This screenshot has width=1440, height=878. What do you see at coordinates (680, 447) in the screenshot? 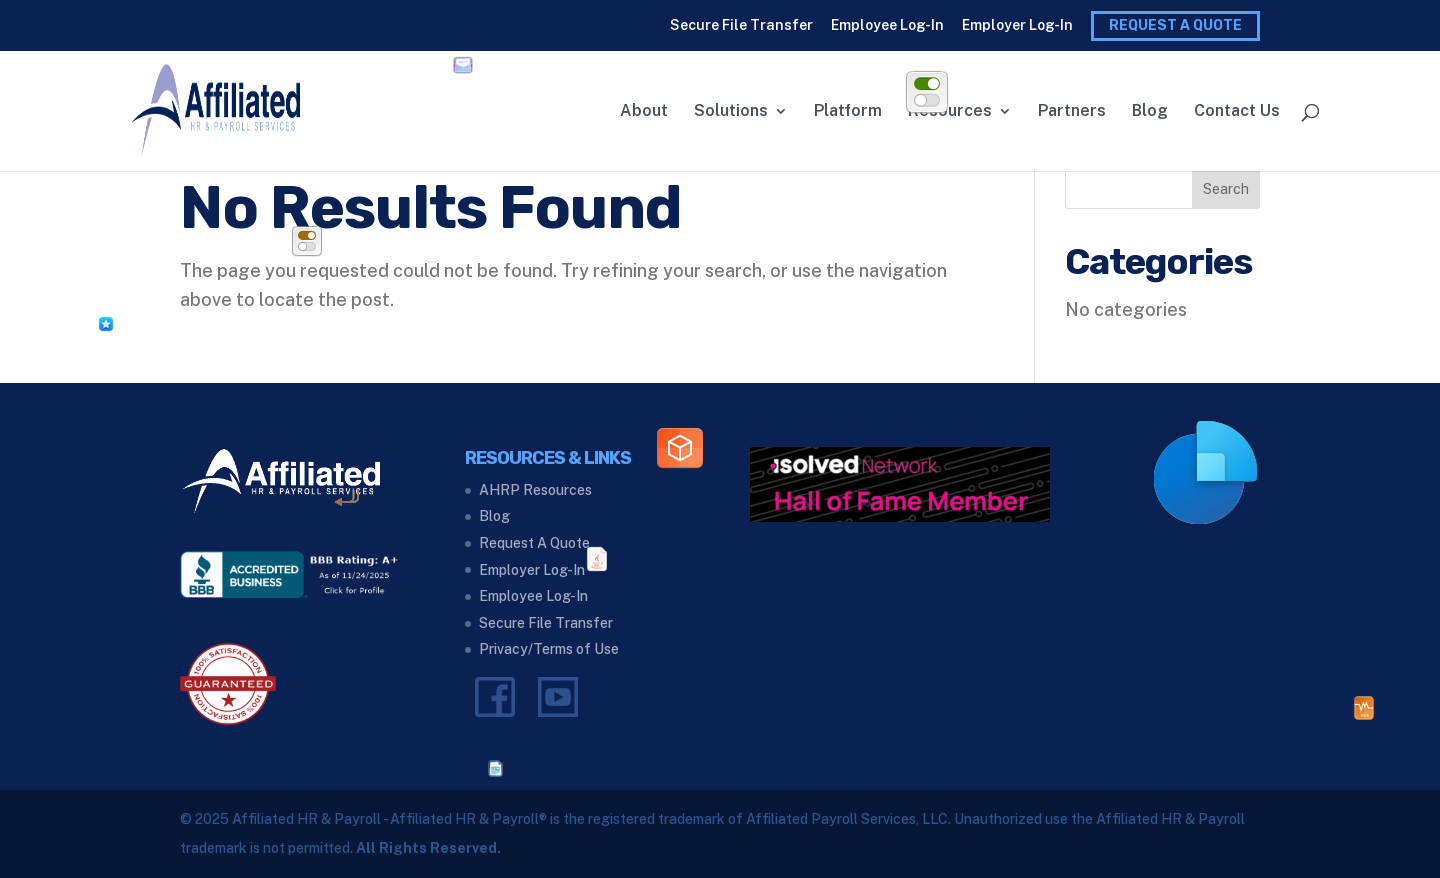
I see `open a 3D model file` at bounding box center [680, 447].